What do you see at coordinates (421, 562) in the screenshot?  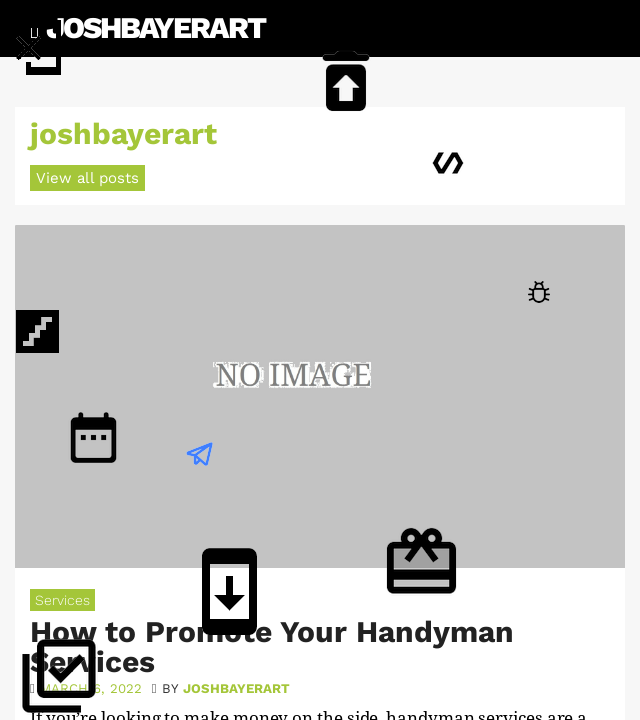 I see `view or redeem a gift card` at bounding box center [421, 562].